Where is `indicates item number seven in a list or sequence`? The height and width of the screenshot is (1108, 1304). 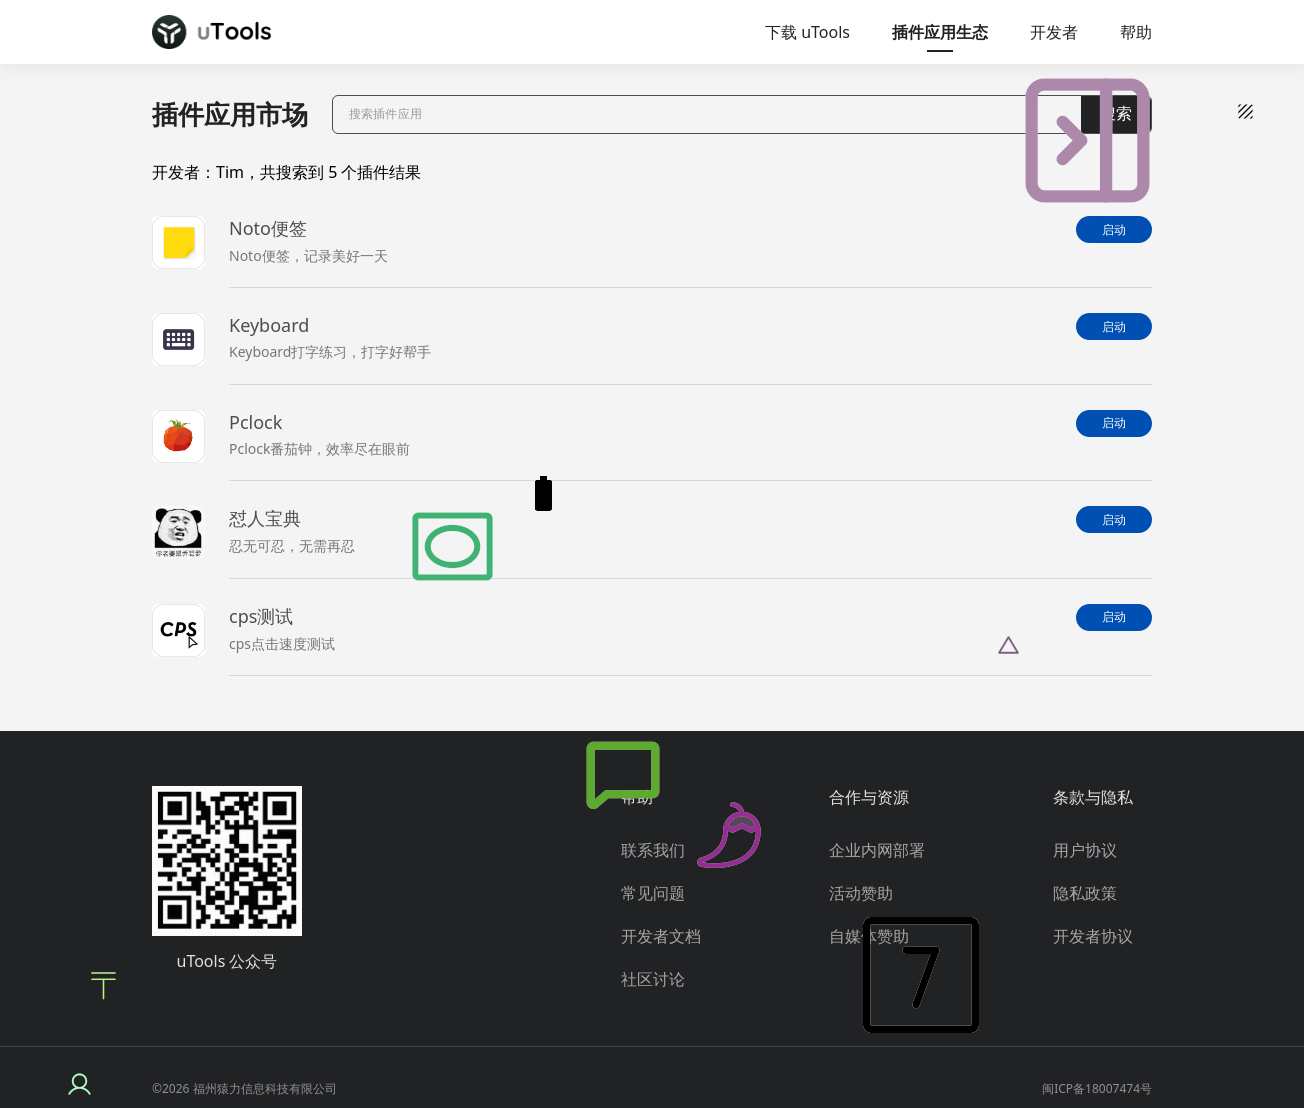
indicates item number seven in a list or sequence is located at coordinates (921, 975).